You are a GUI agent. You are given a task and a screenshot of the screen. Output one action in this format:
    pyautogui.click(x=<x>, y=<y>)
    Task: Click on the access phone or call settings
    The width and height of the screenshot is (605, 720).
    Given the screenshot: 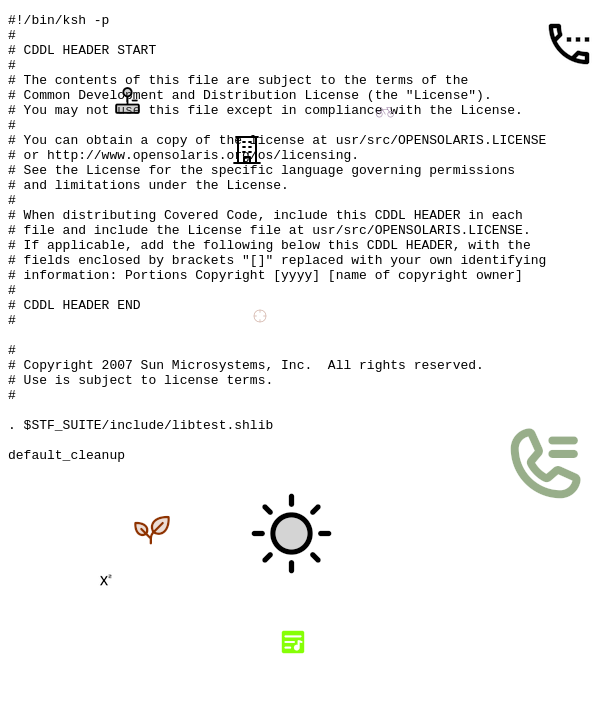 What is the action you would take?
    pyautogui.click(x=569, y=44)
    